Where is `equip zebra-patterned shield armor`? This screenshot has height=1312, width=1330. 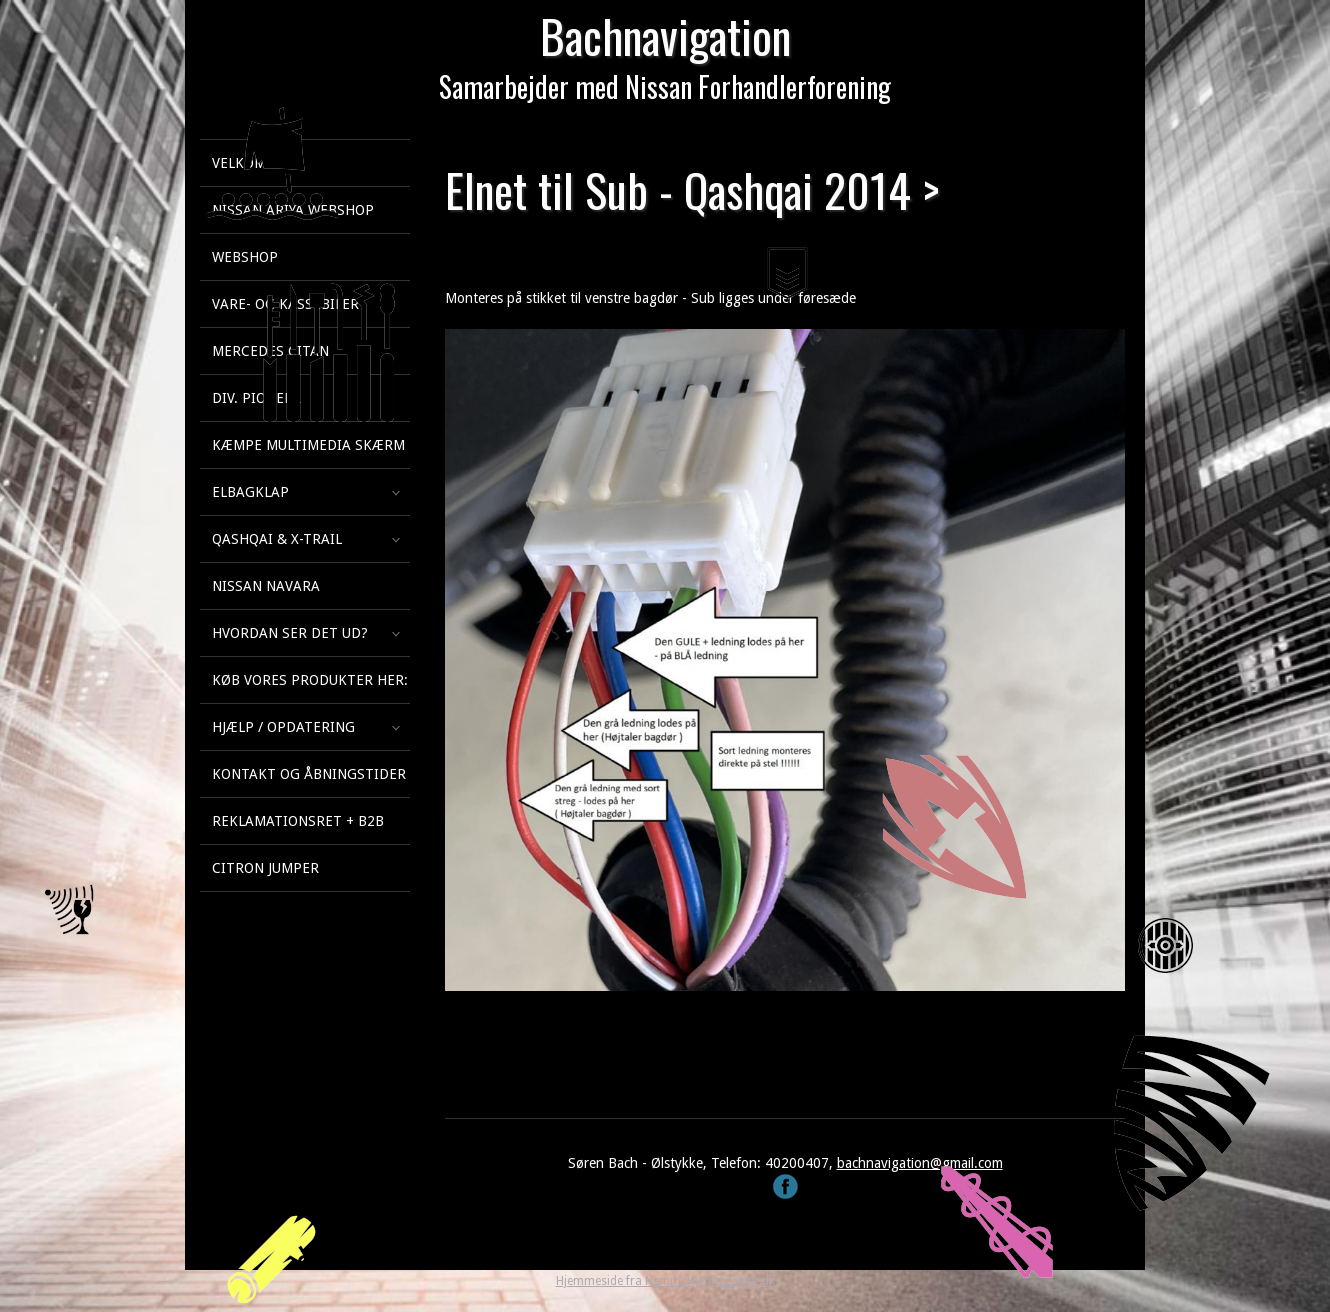
equip zebra-patterned shield armor is located at coordinates (1188, 1123).